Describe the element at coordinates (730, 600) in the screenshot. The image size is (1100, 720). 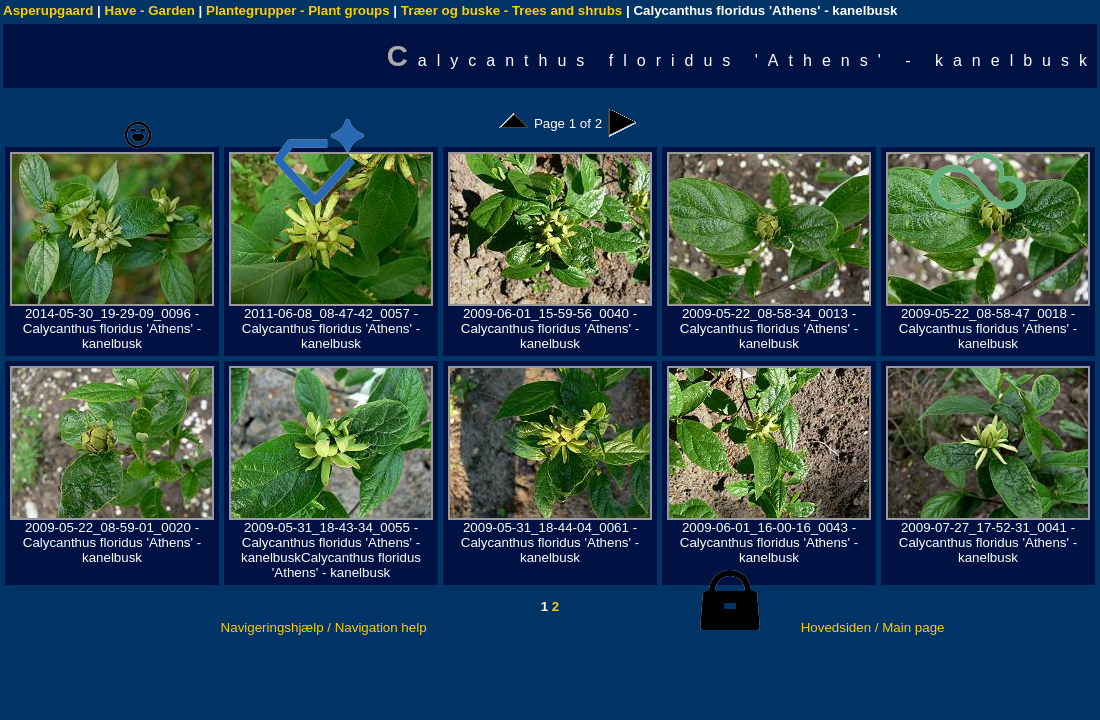
I see `access your shopping bag` at that location.